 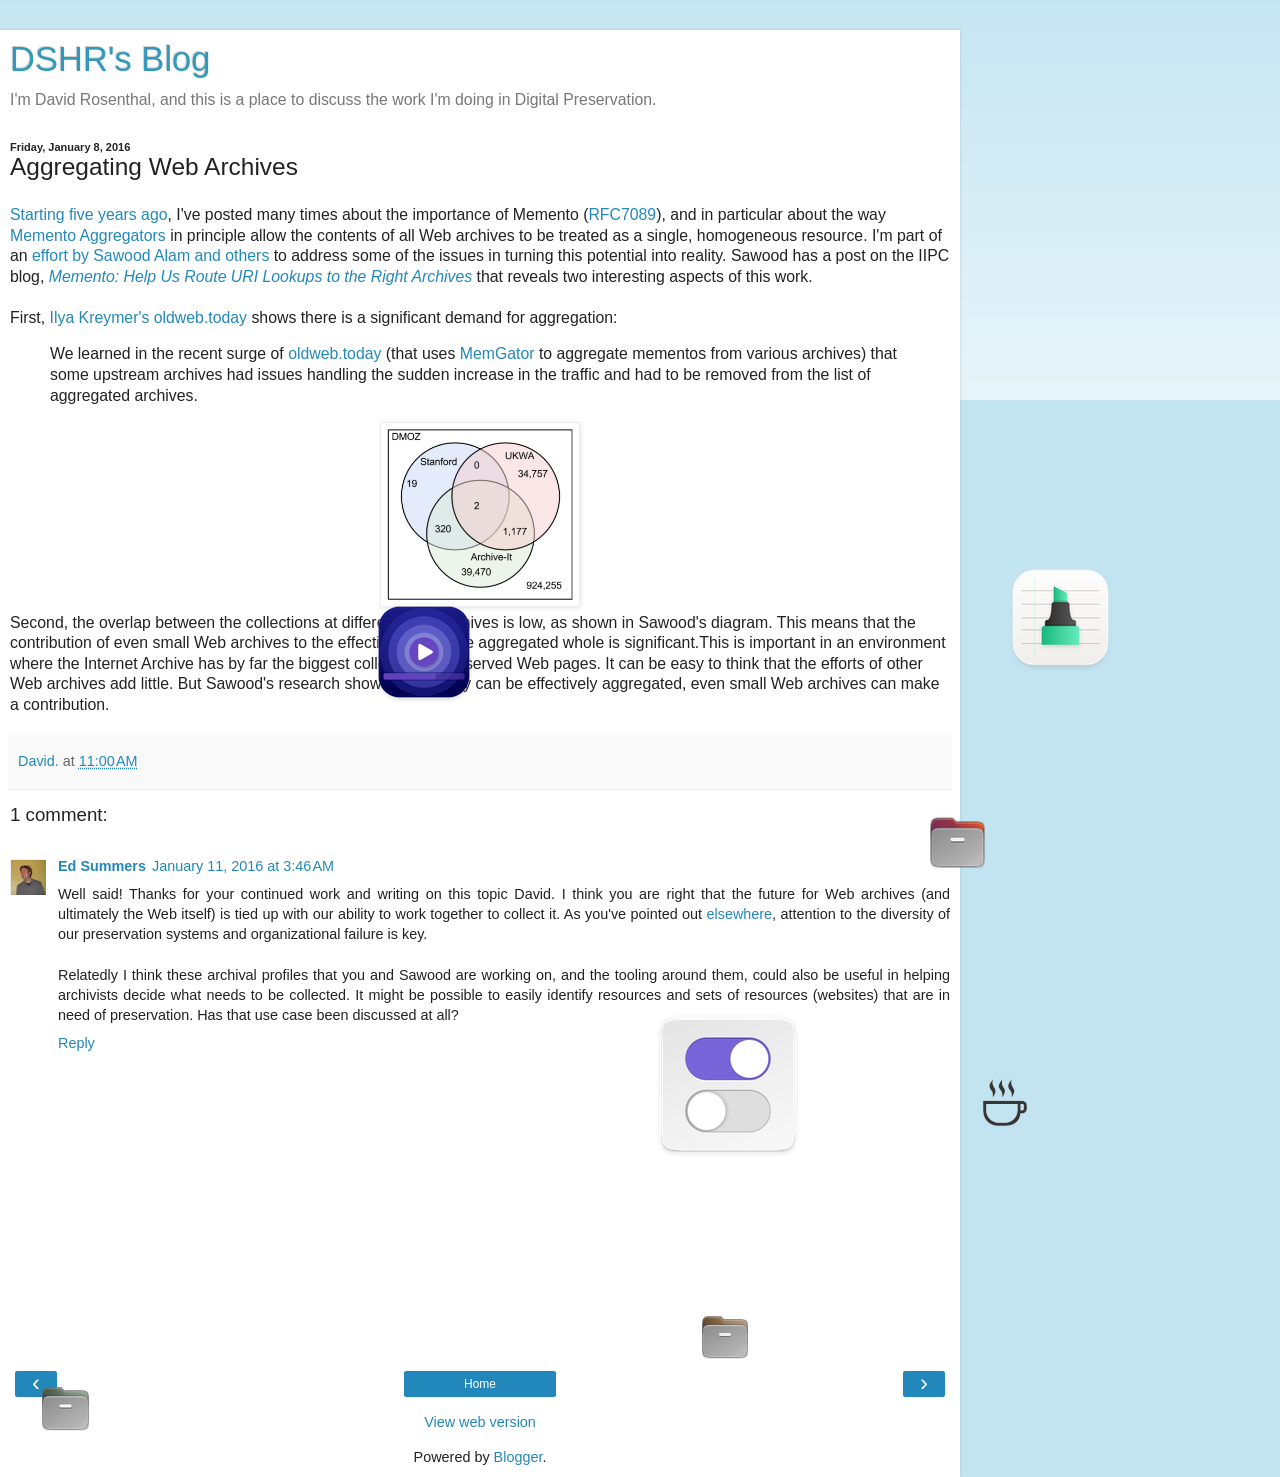 What do you see at coordinates (725, 1337) in the screenshot?
I see `open file manager application` at bounding box center [725, 1337].